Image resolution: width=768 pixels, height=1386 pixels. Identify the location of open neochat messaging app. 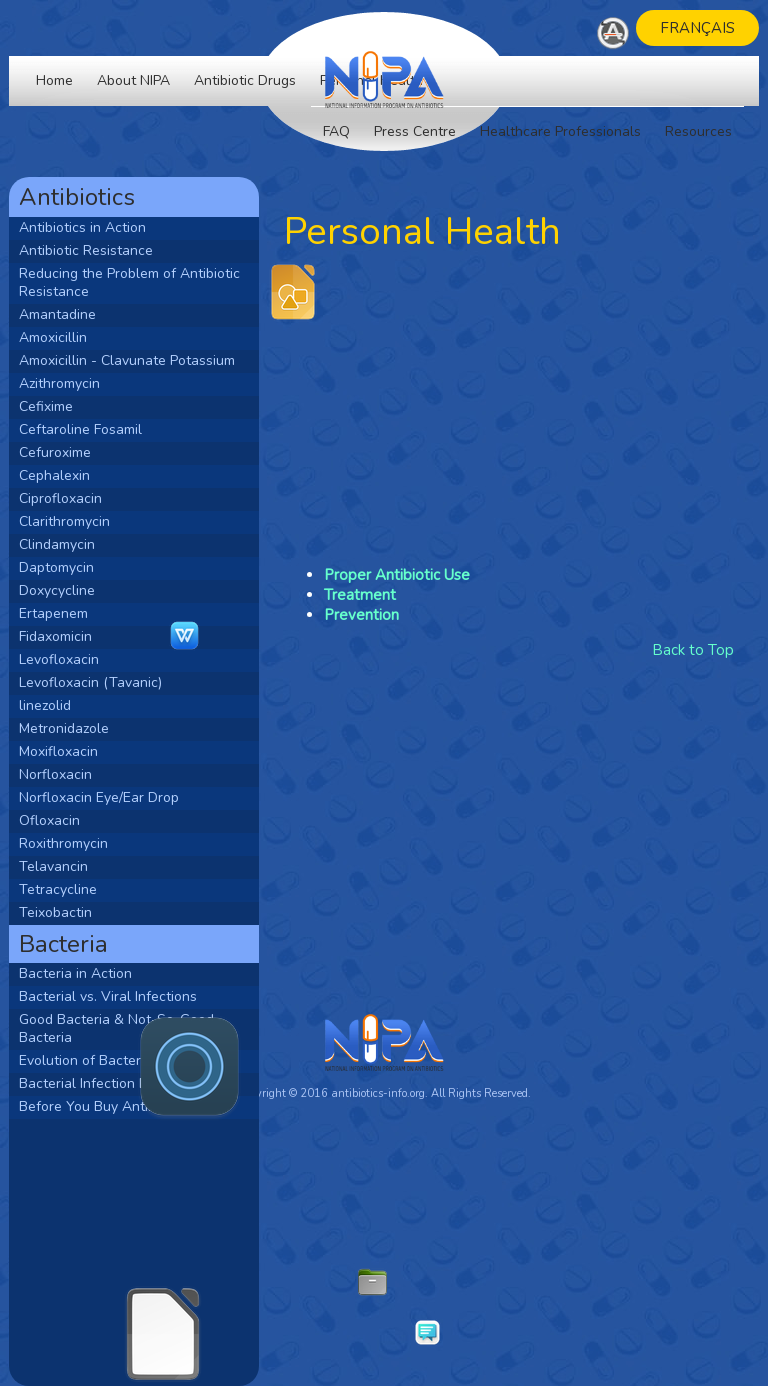
(427, 1332).